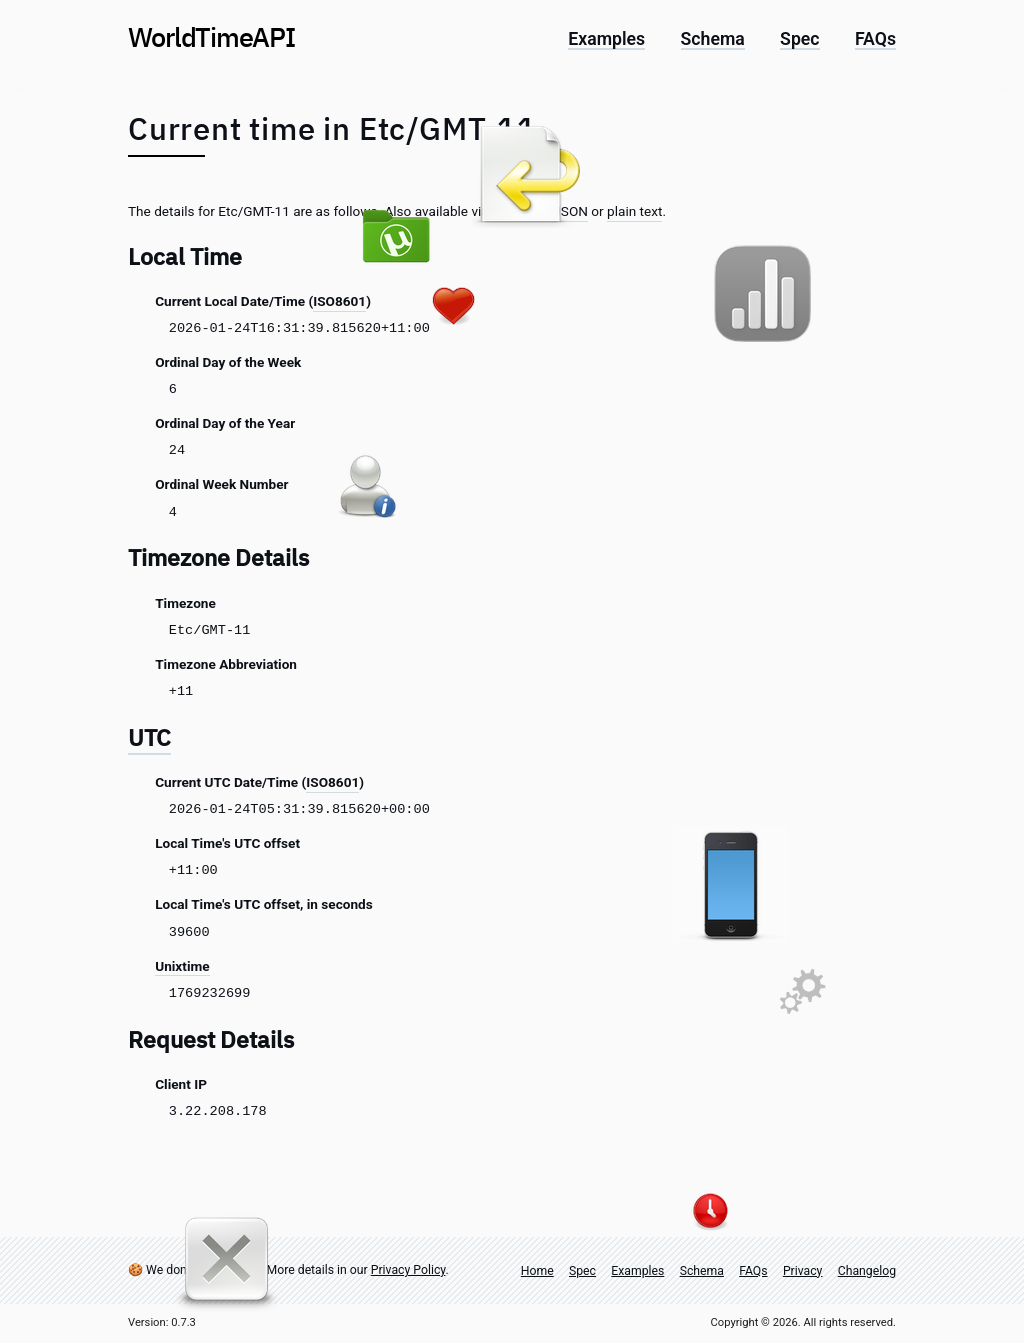  I want to click on indicates an urgent or time-sensitive notification, so click(710, 1211).